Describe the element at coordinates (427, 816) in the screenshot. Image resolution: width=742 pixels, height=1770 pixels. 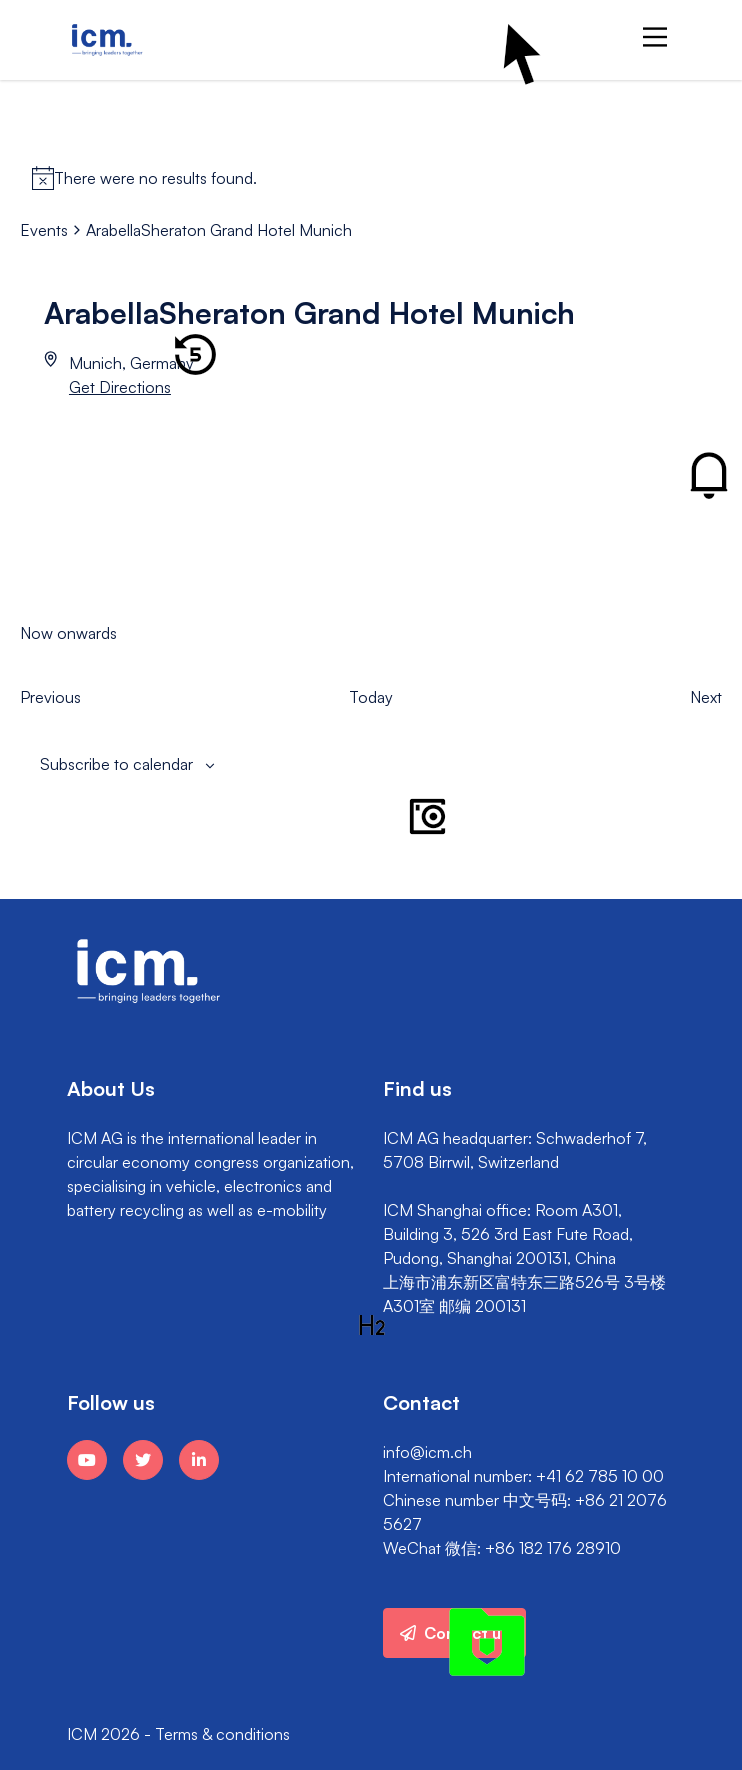
I see `access photo gallery` at that location.